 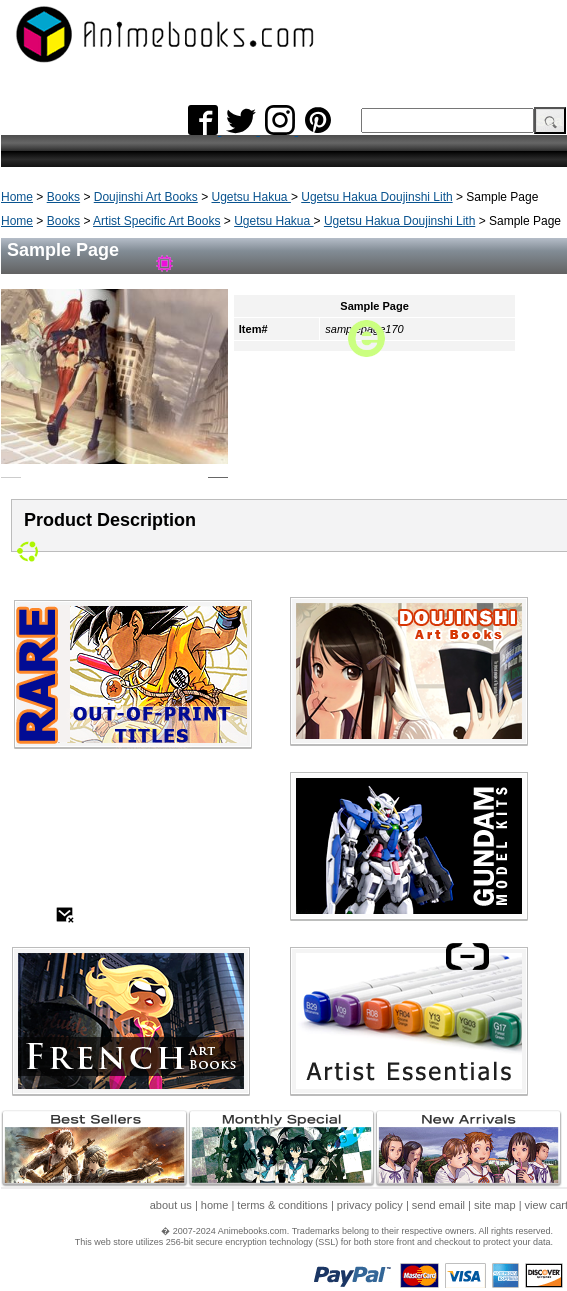 What do you see at coordinates (64, 914) in the screenshot?
I see `delete an email message` at bounding box center [64, 914].